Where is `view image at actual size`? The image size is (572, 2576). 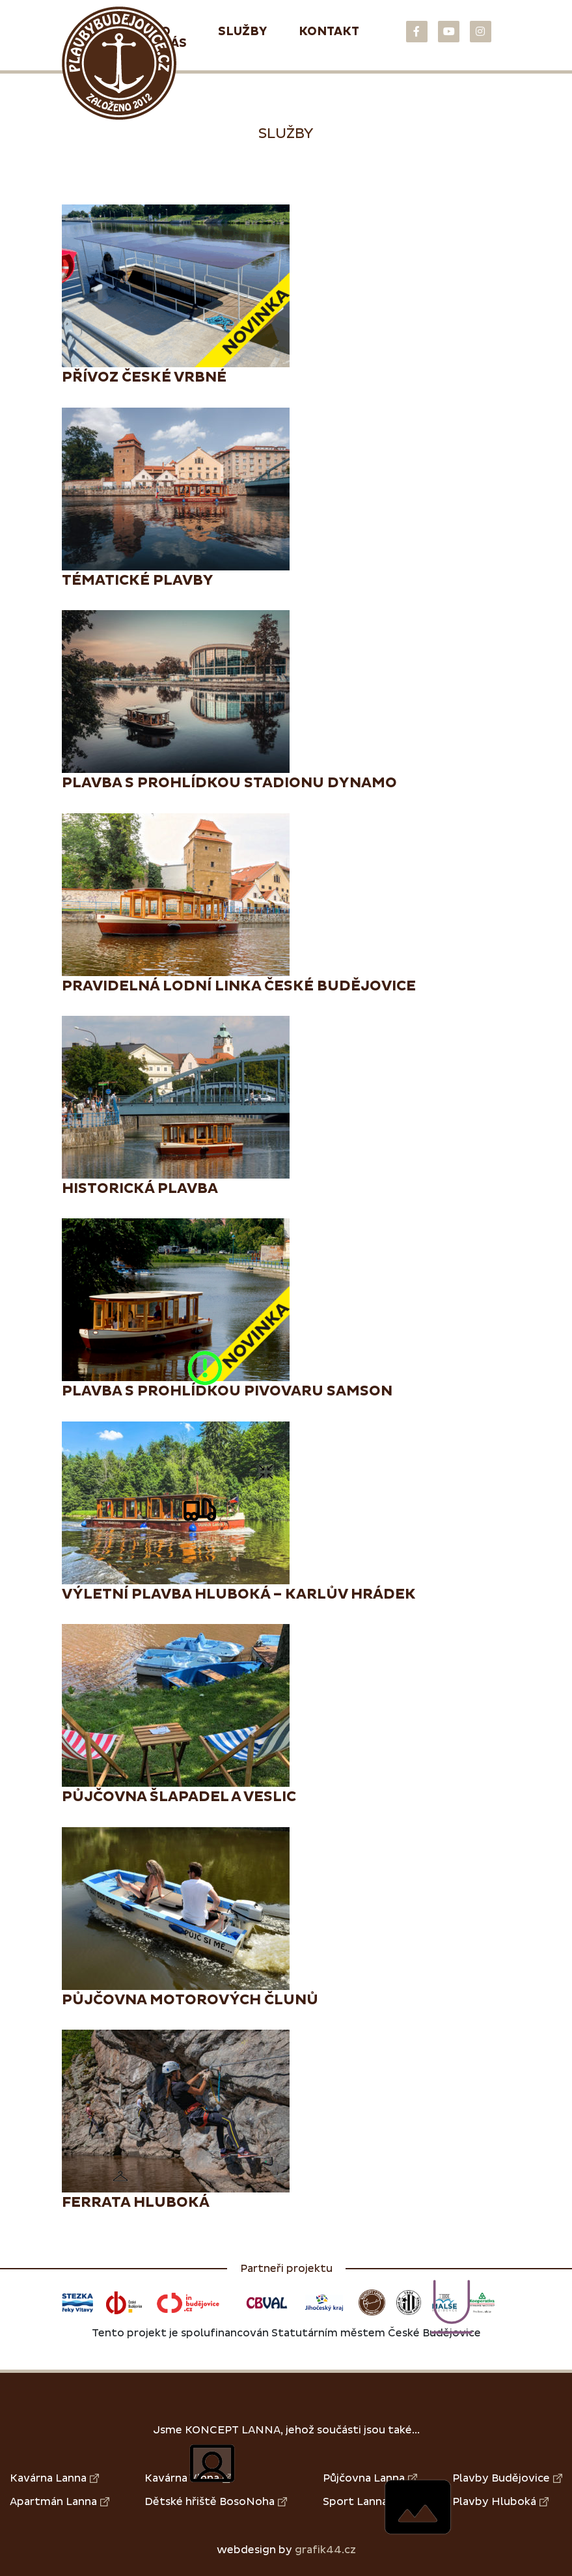 view image at actual size is located at coordinates (418, 2507).